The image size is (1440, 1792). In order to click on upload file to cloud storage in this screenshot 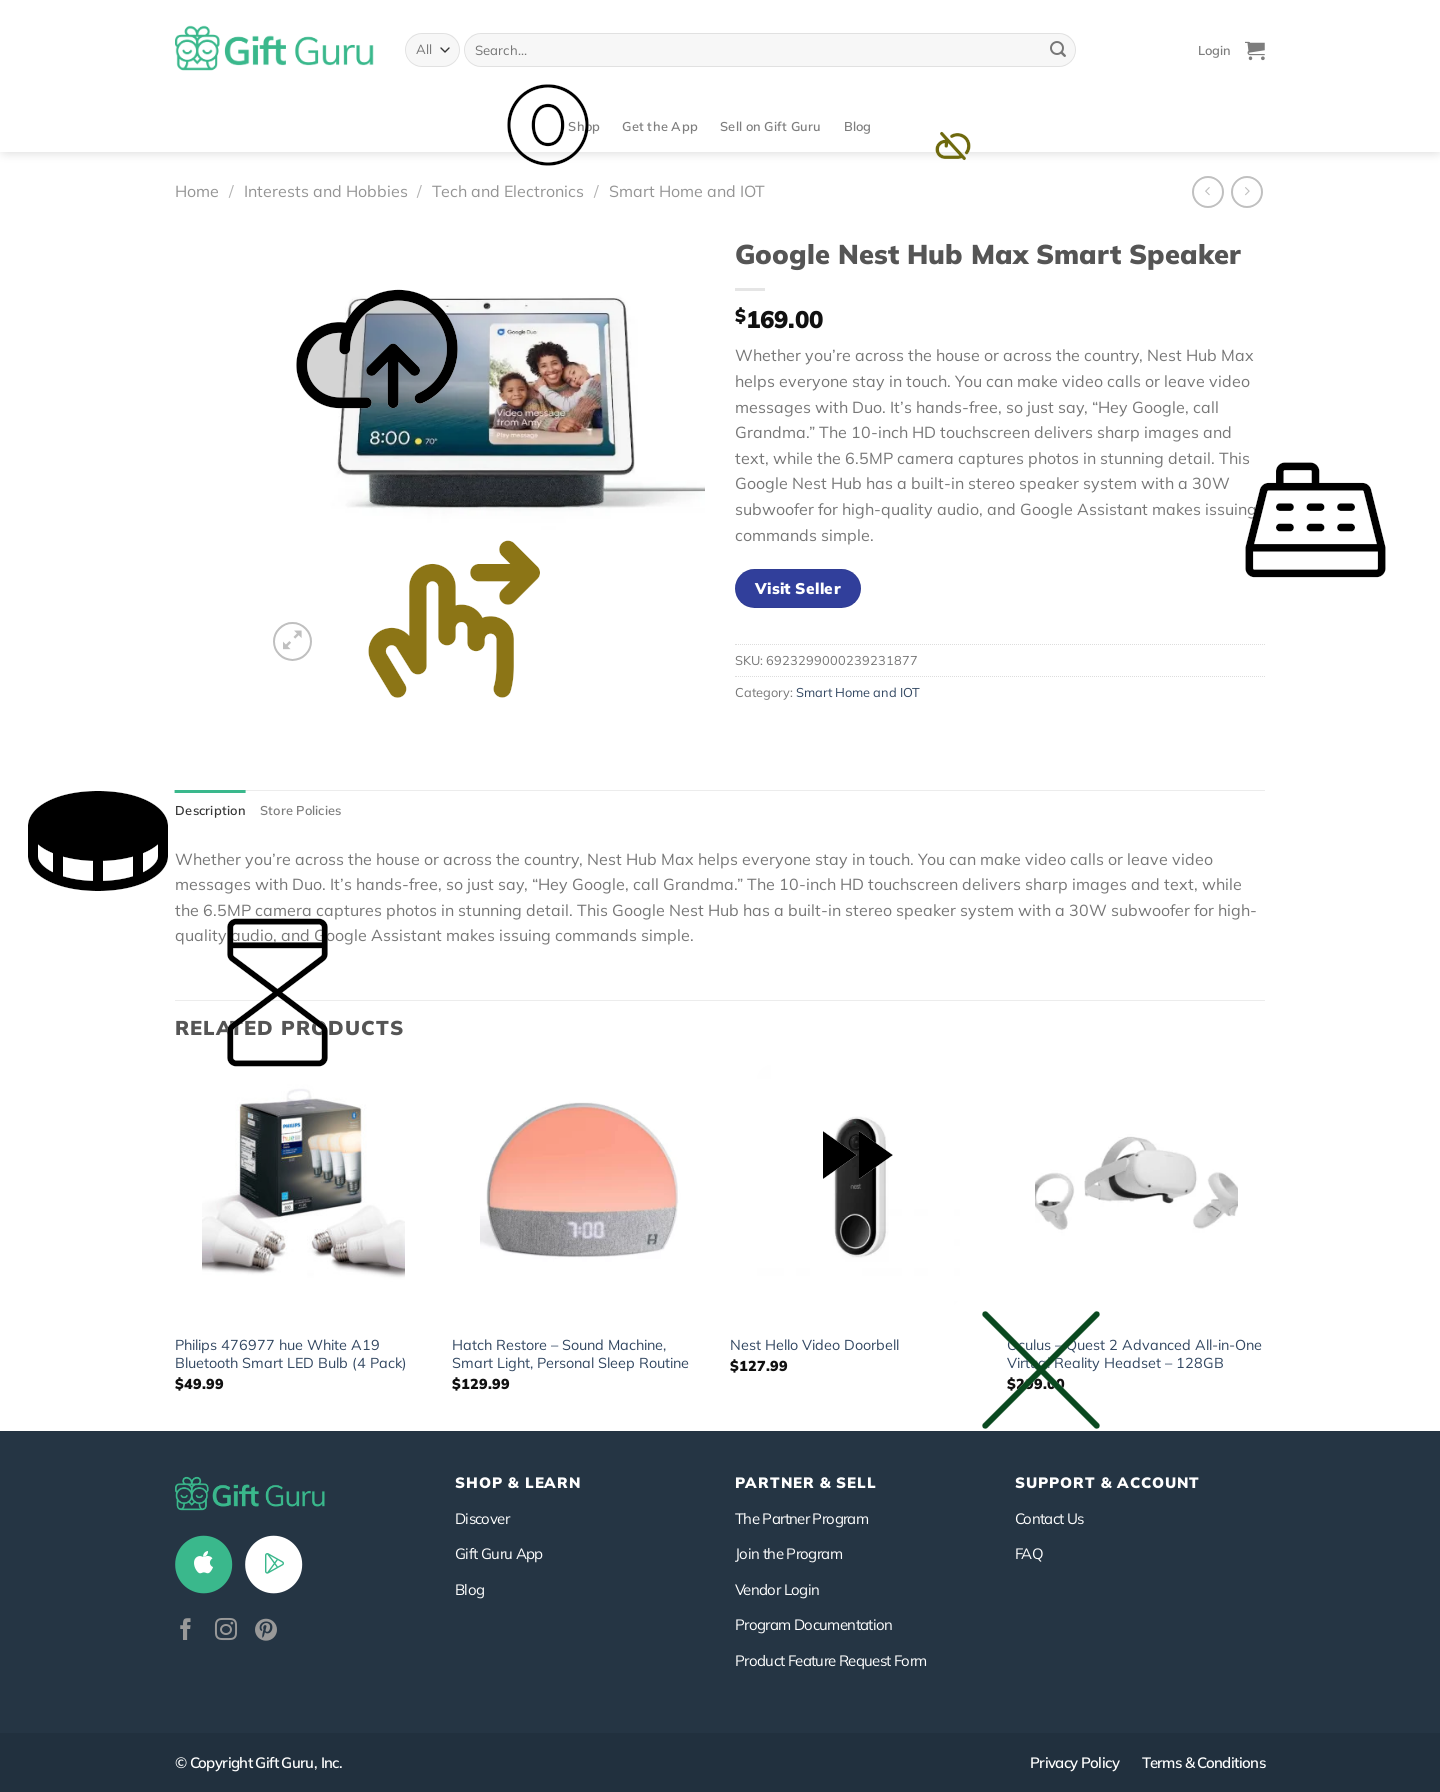, I will do `click(377, 349)`.